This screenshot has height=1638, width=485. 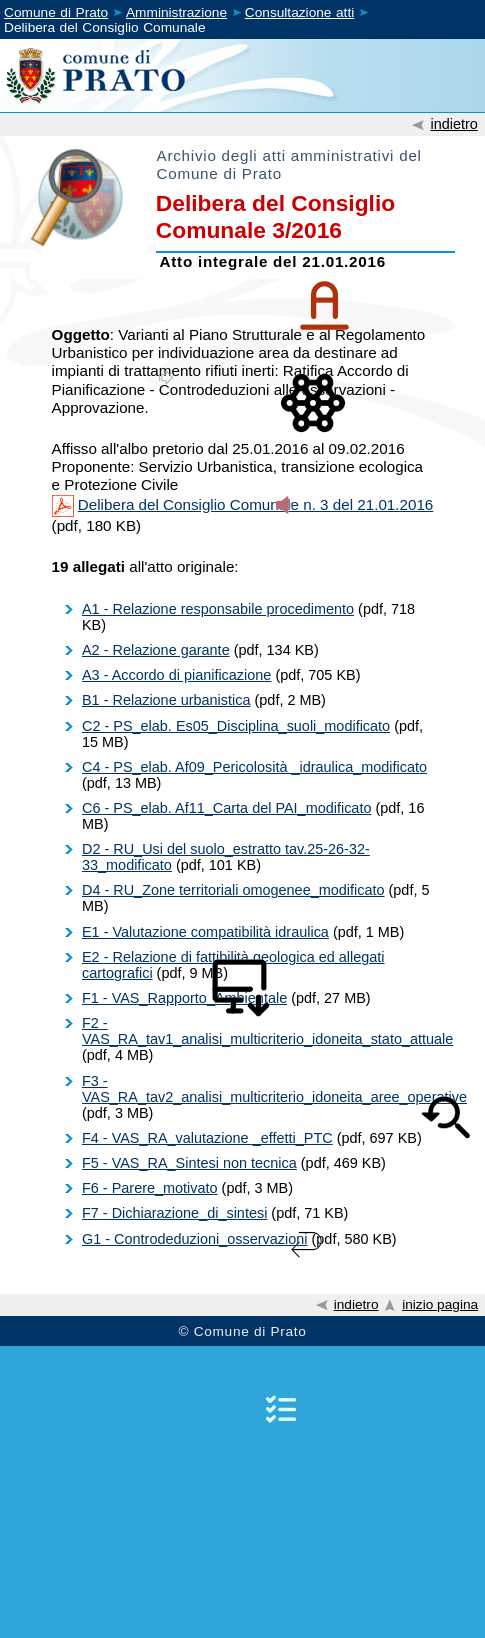 What do you see at coordinates (313, 403) in the screenshot?
I see `view star-ring network topology` at bounding box center [313, 403].